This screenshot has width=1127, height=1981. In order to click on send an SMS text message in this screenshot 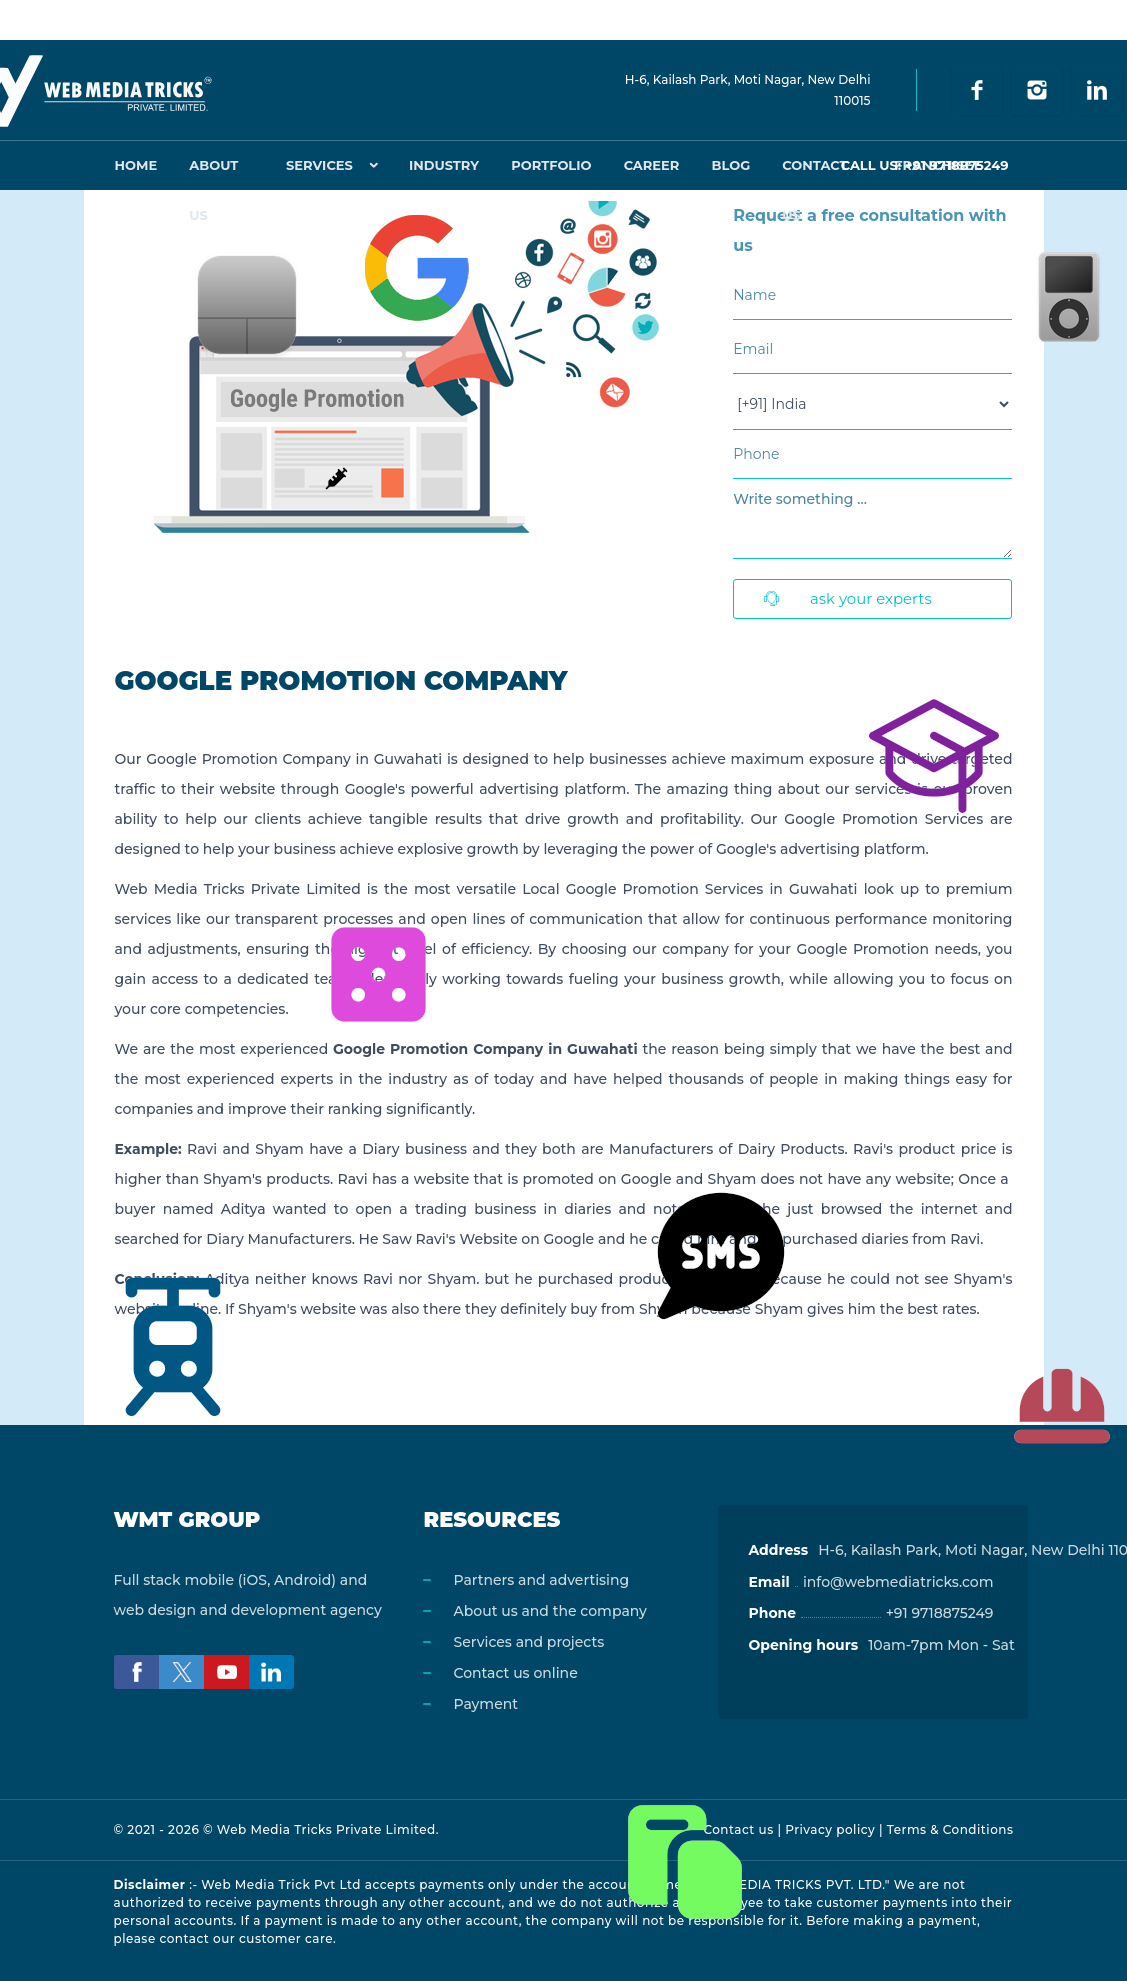, I will do `click(721, 1256)`.